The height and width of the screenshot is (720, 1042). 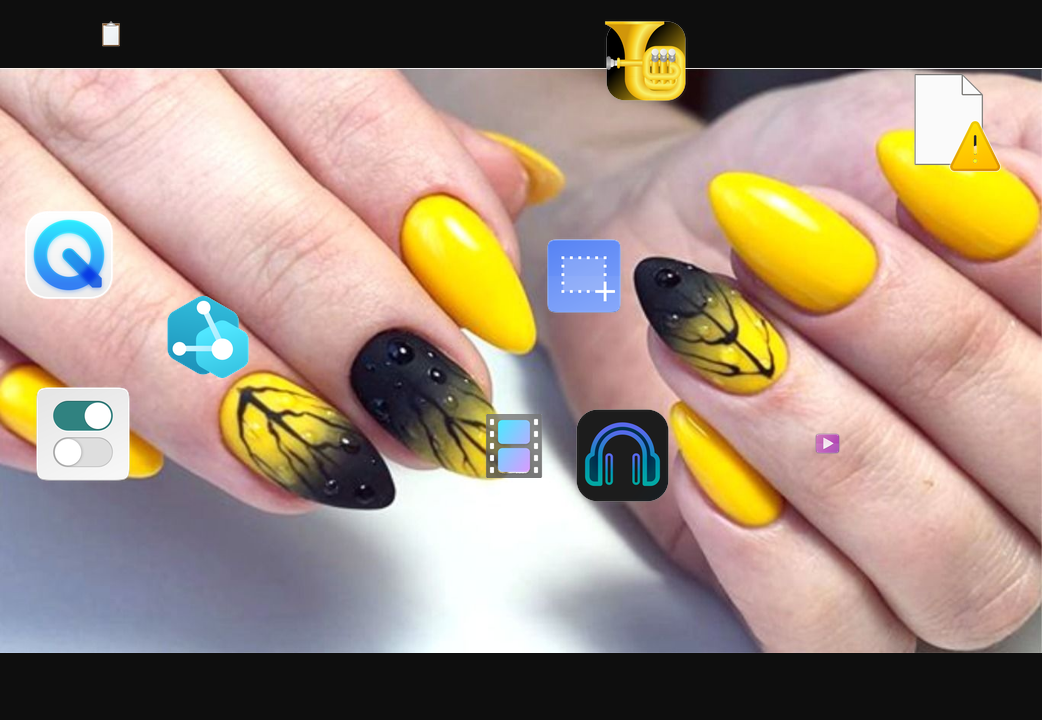 What do you see at coordinates (827, 443) in the screenshot?
I see `open multimedia or media player app` at bounding box center [827, 443].